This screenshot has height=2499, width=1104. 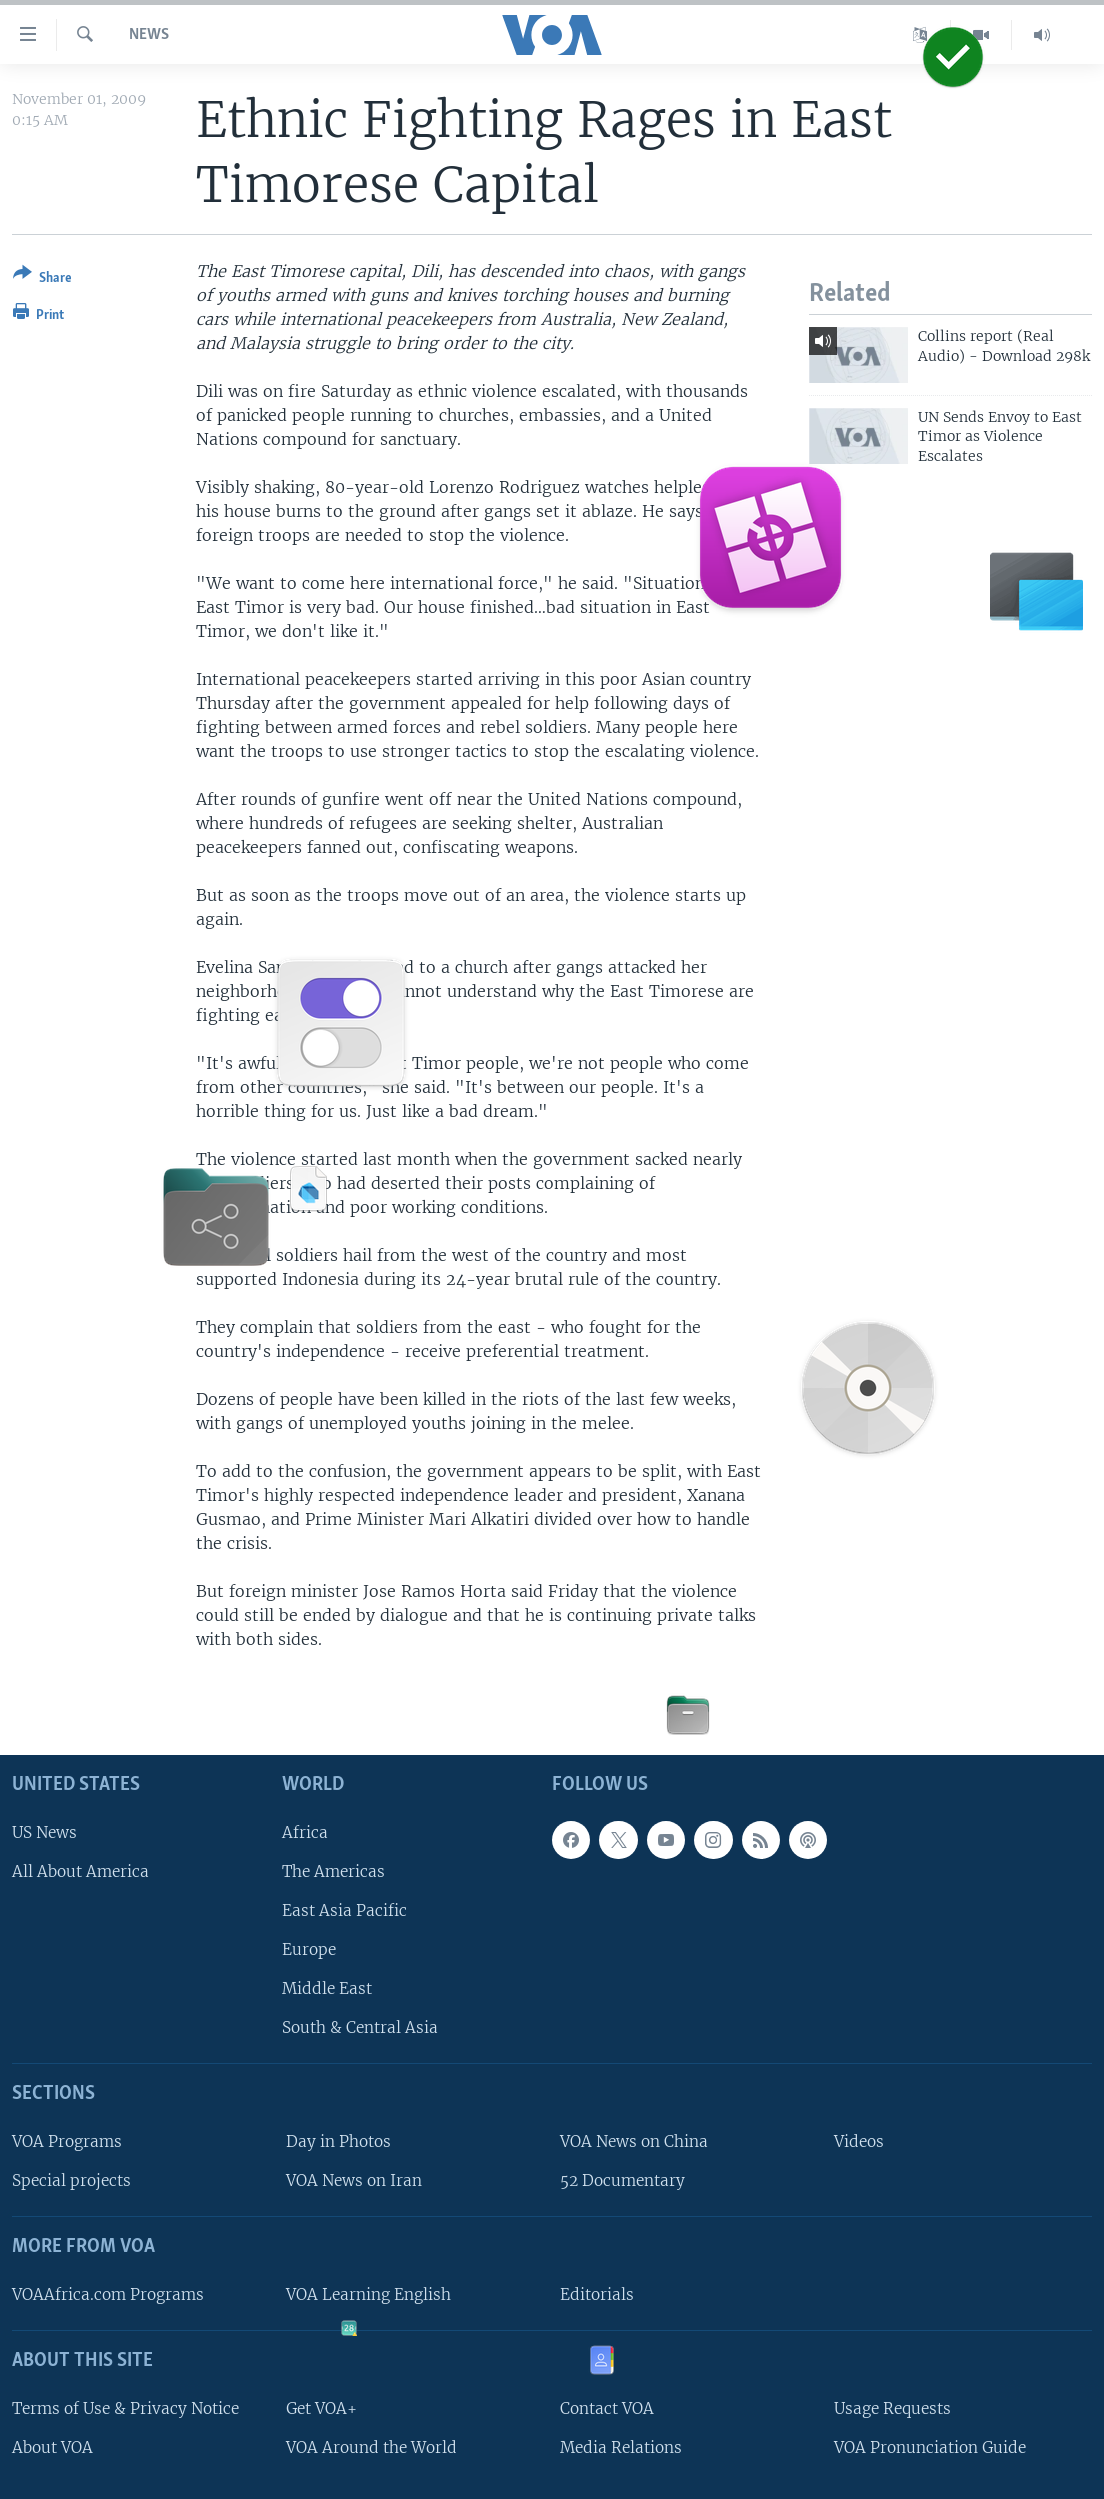 What do you see at coordinates (770, 537) in the screenshot?
I see `open wallstreet control app` at bounding box center [770, 537].